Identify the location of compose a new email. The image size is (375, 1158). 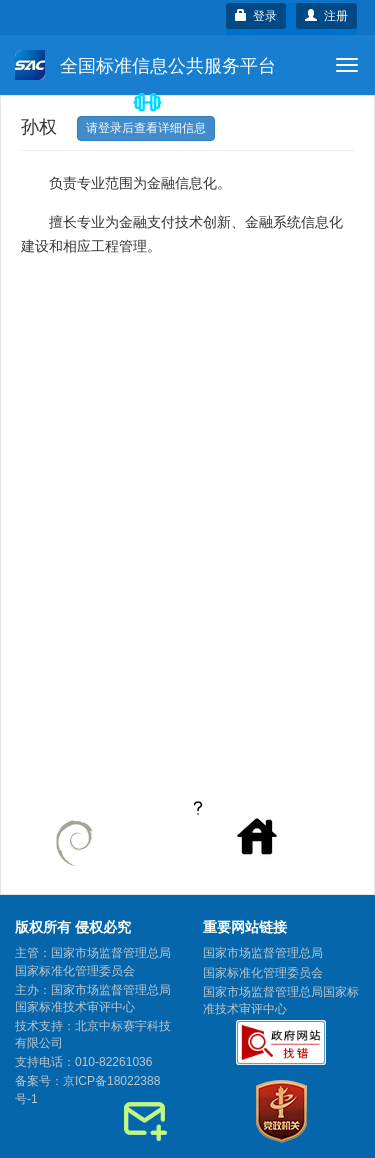
(144, 1118).